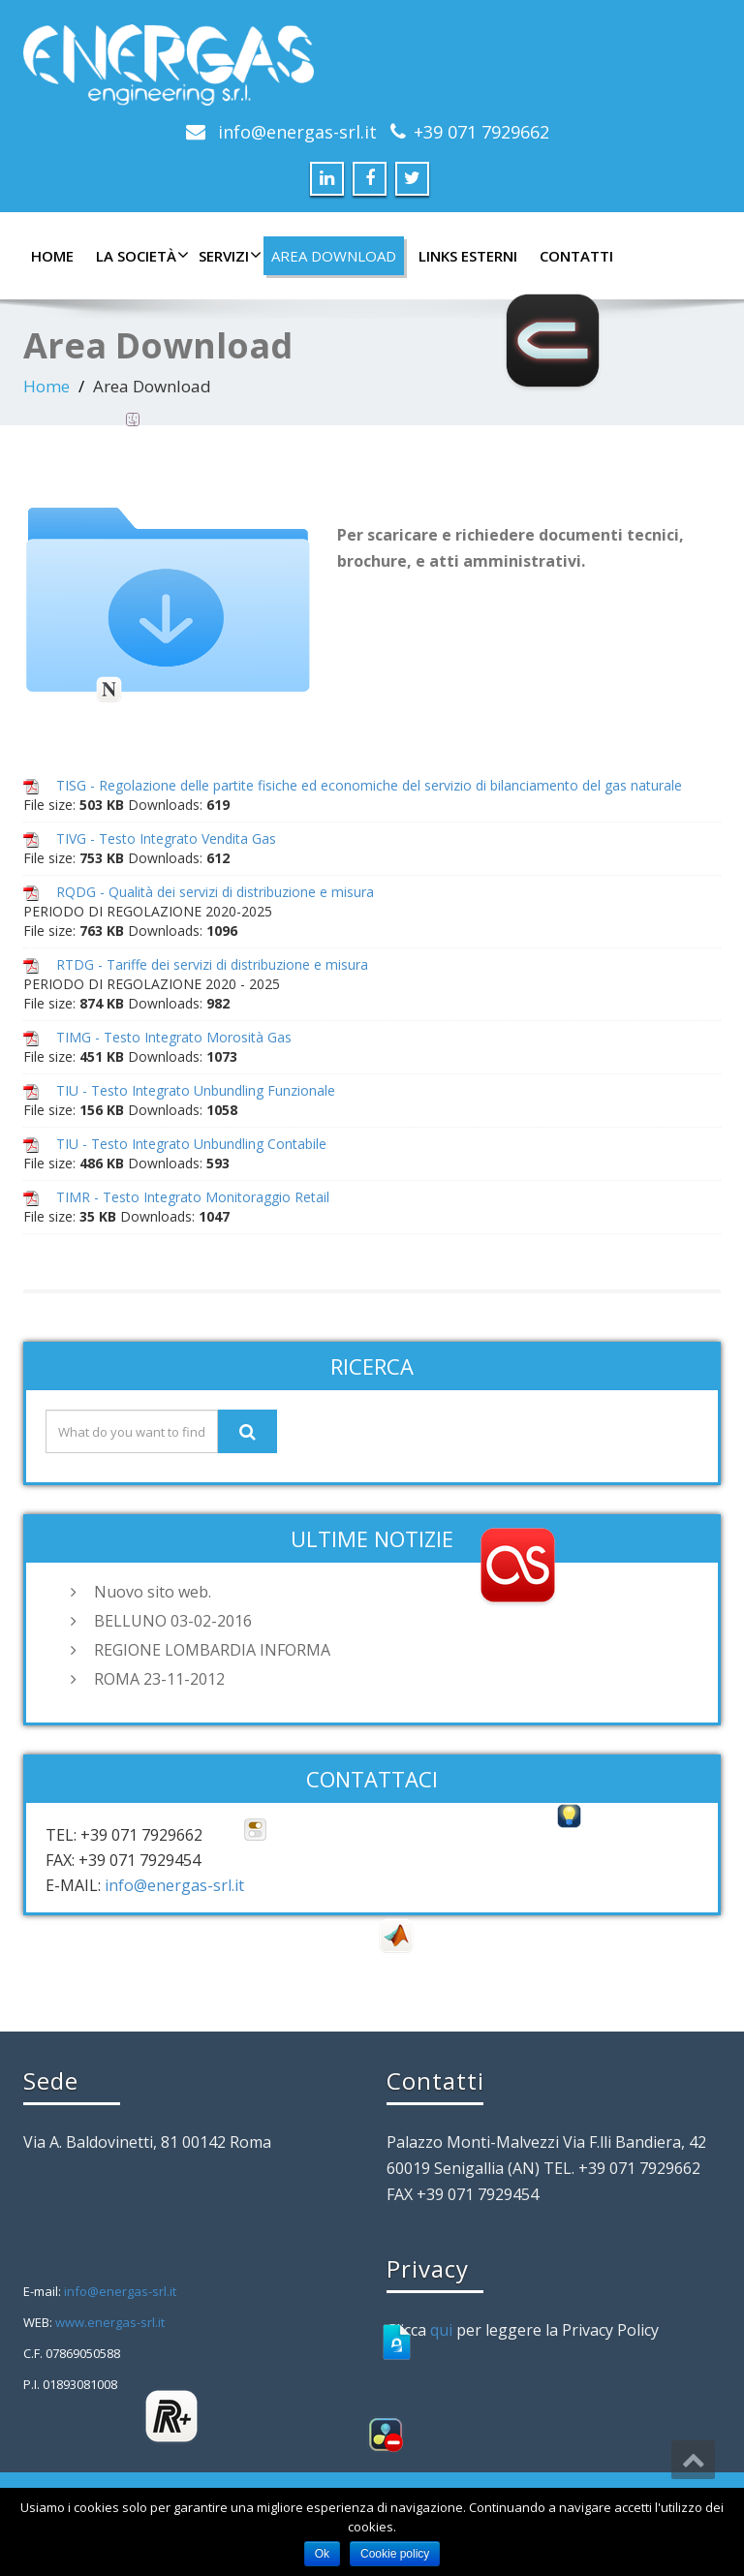 The width and height of the screenshot is (744, 2576). I want to click on open the Last.fm app, so click(517, 1565).